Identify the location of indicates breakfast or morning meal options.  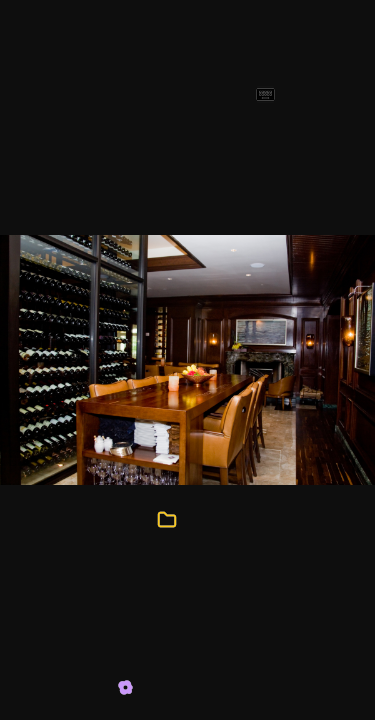
(125, 687).